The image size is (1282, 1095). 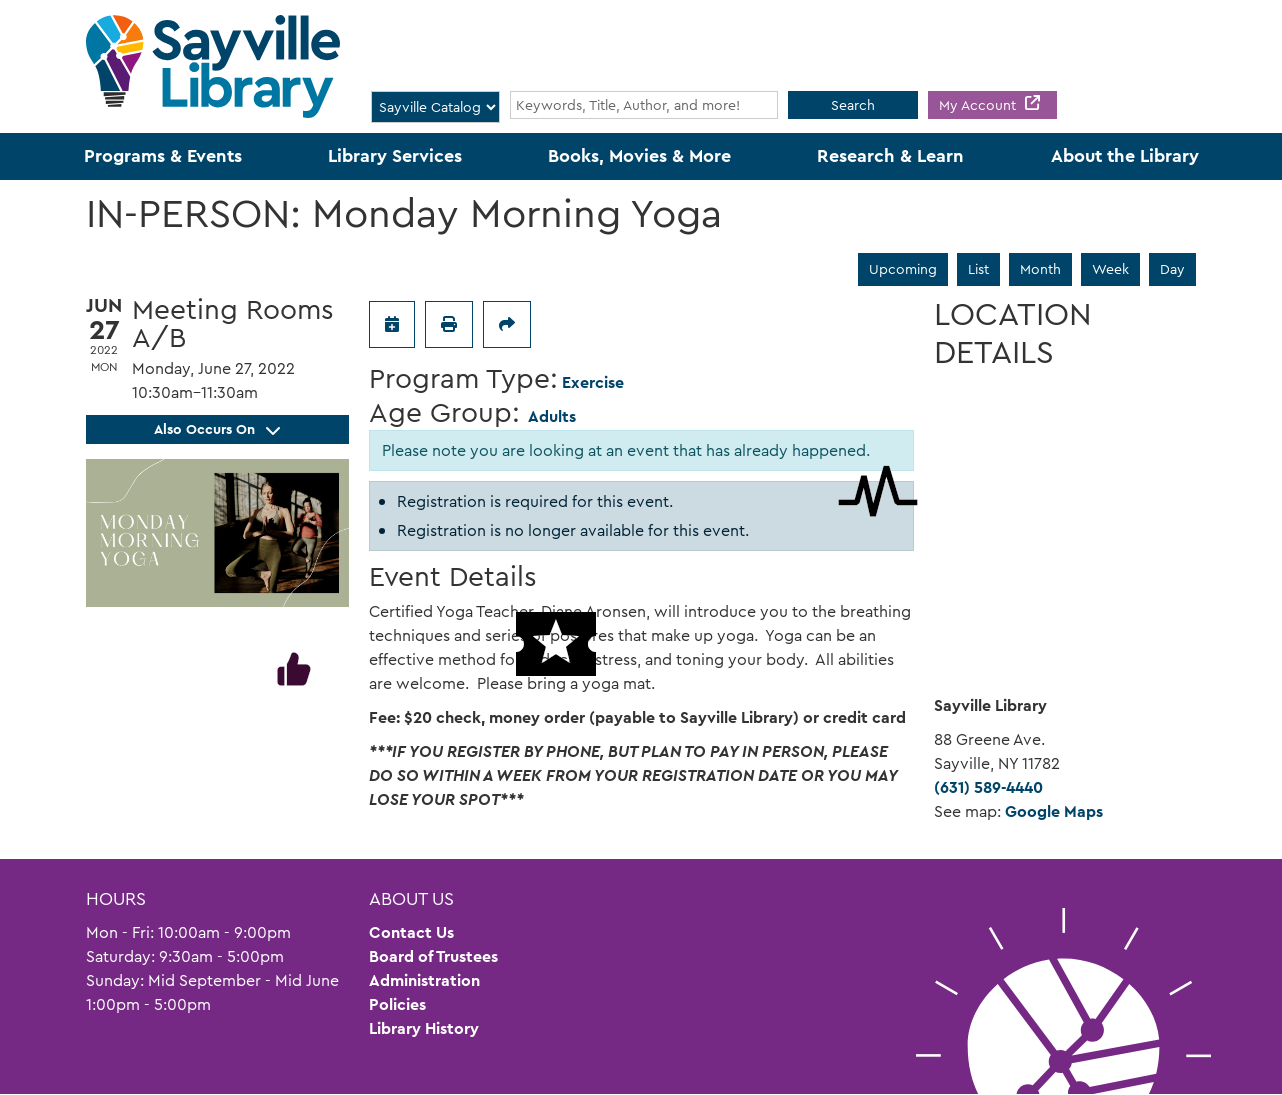 What do you see at coordinates (294, 669) in the screenshot?
I see `like or upvote content` at bounding box center [294, 669].